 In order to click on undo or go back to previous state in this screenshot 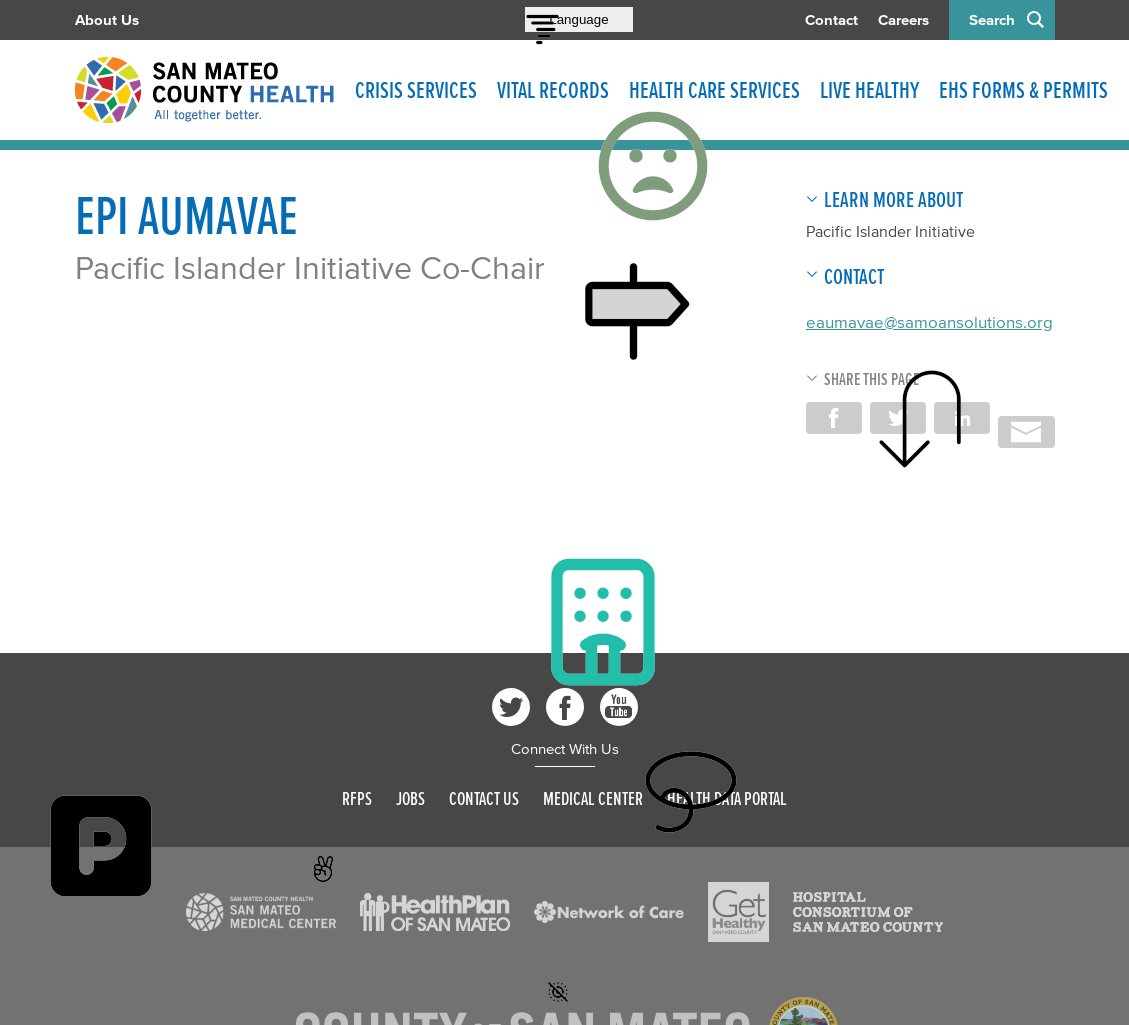, I will do `click(924, 419)`.